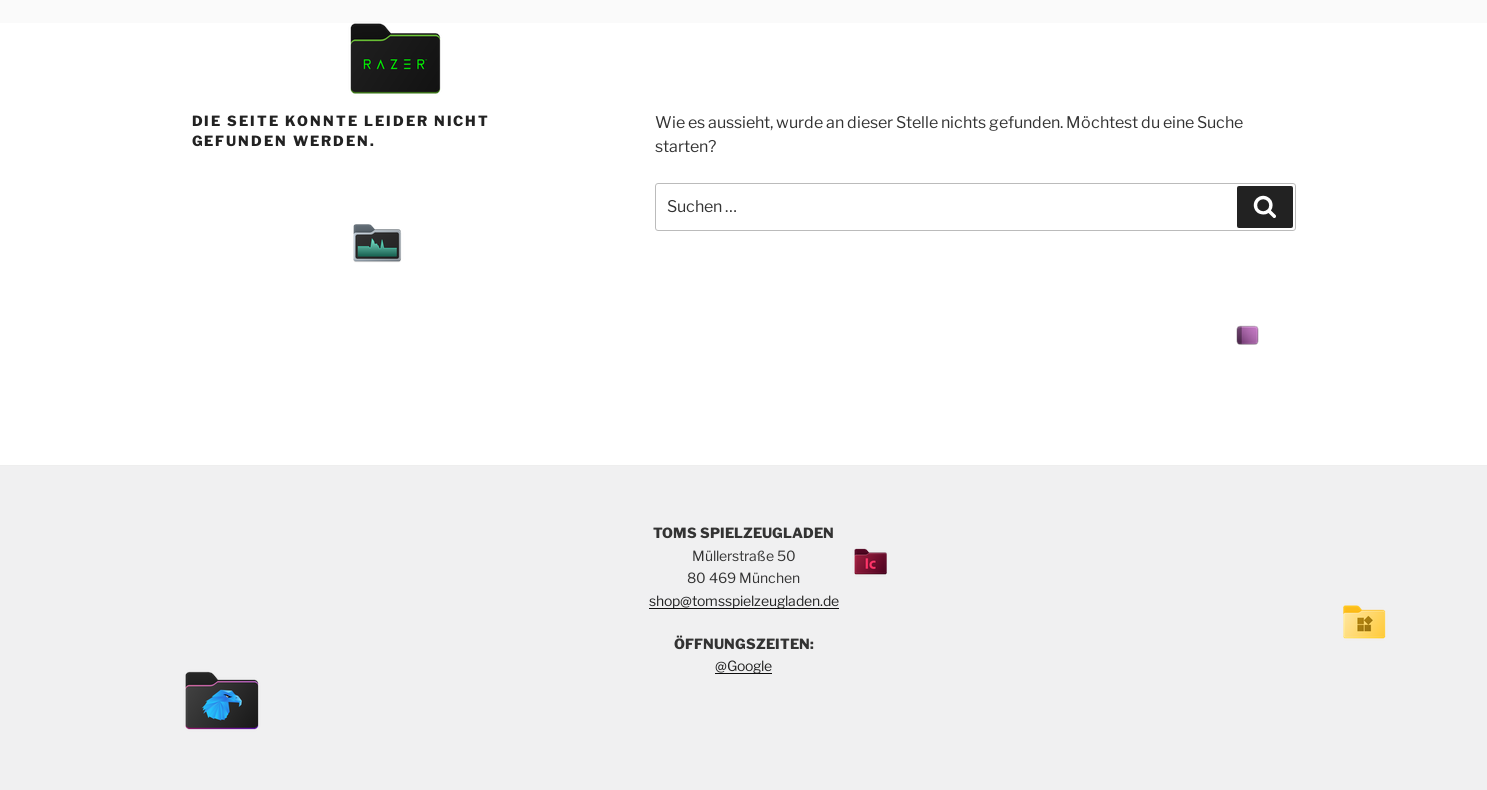  I want to click on open system monitoring files, so click(377, 244).